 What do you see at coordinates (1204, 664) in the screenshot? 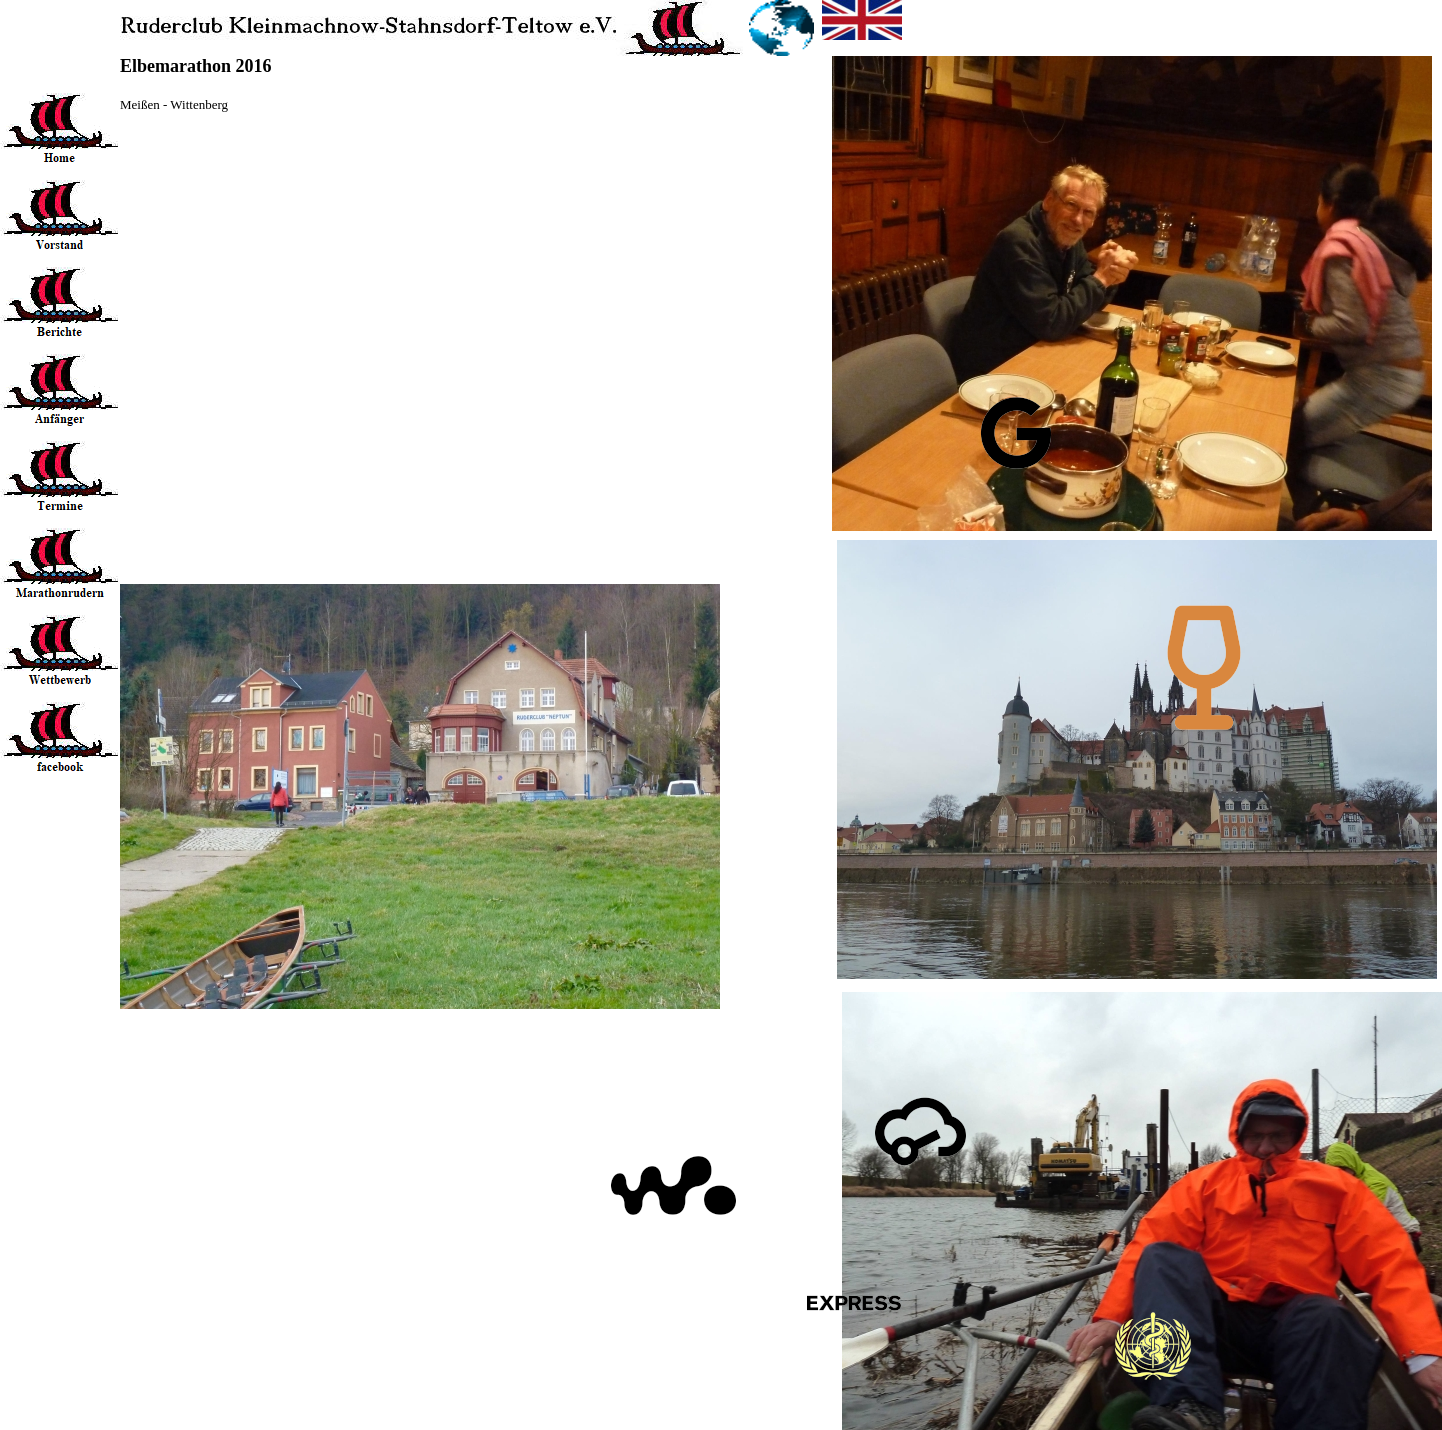
I see `browse wine or beverage options` at bounding box center [1204, 664].